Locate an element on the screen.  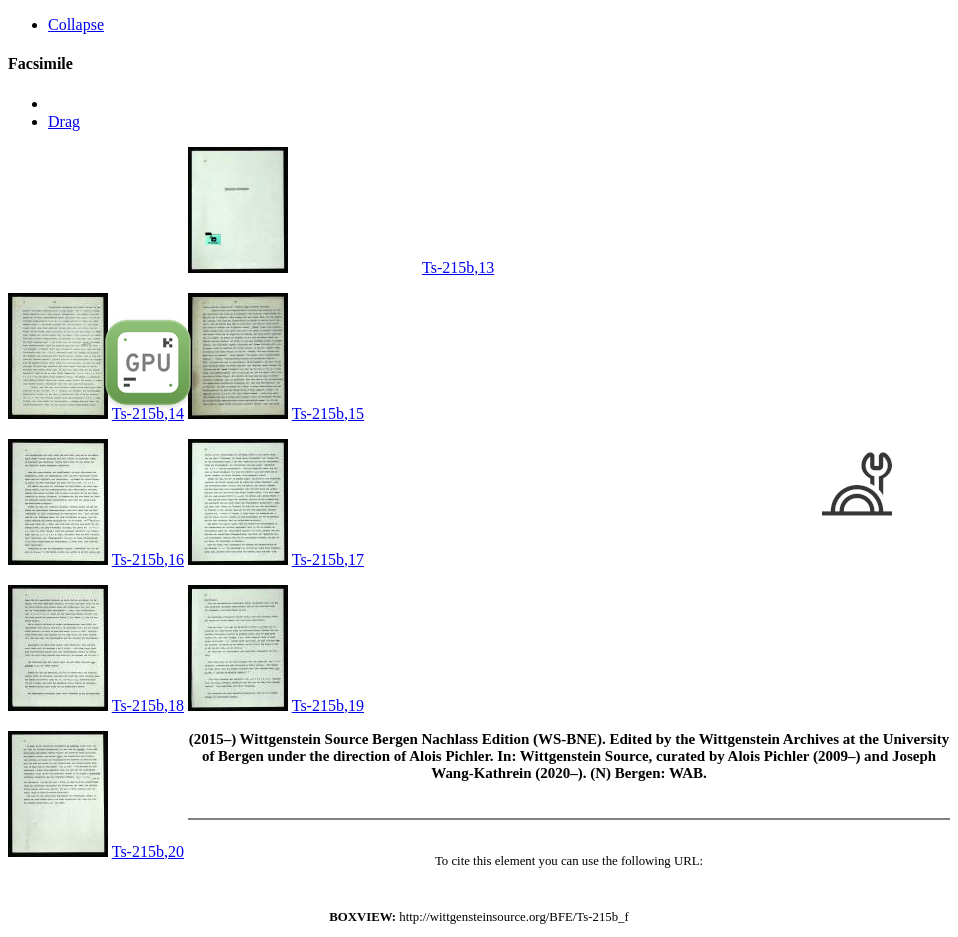
open streamlabs project files folder is located at coordinates (213, 239).